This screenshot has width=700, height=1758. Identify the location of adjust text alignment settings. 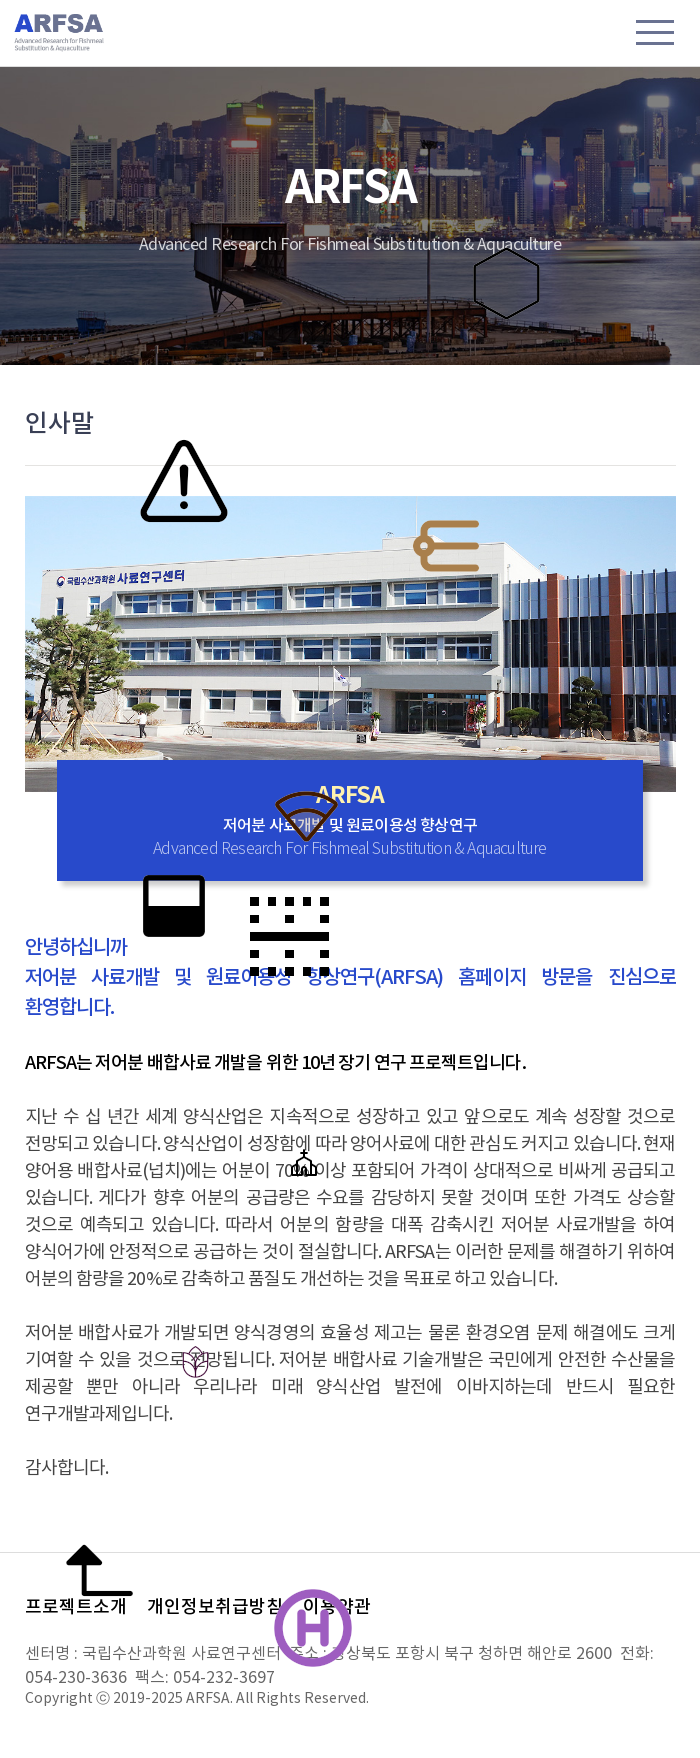
(446, 546).